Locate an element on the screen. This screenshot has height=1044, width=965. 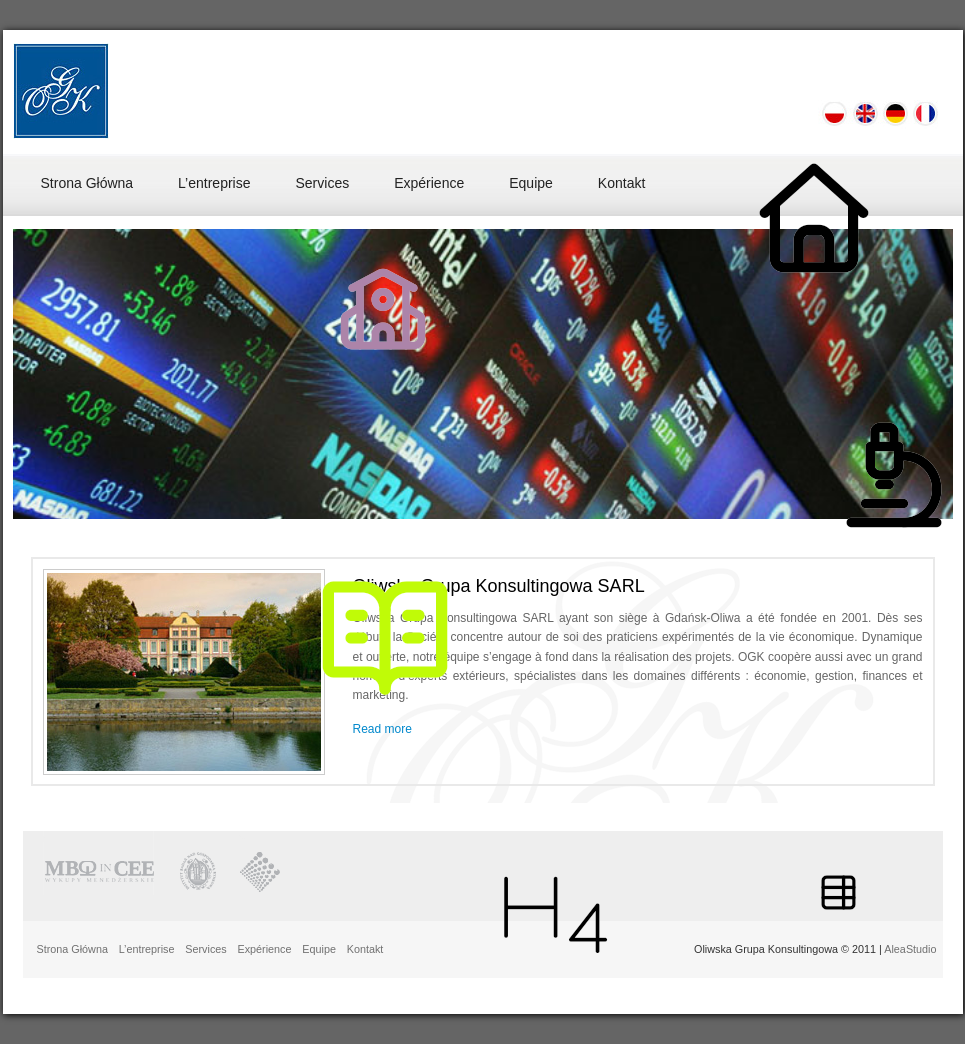
navigate to home screen is located at coordinates (814, 218).